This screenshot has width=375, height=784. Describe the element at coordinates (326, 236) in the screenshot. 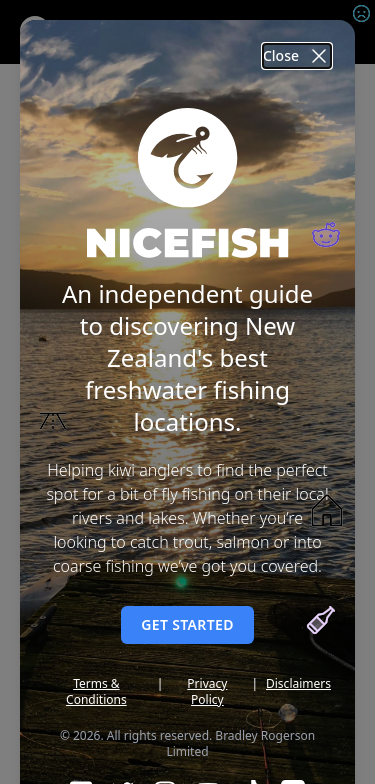

I see `open the Reddit app` at that location.